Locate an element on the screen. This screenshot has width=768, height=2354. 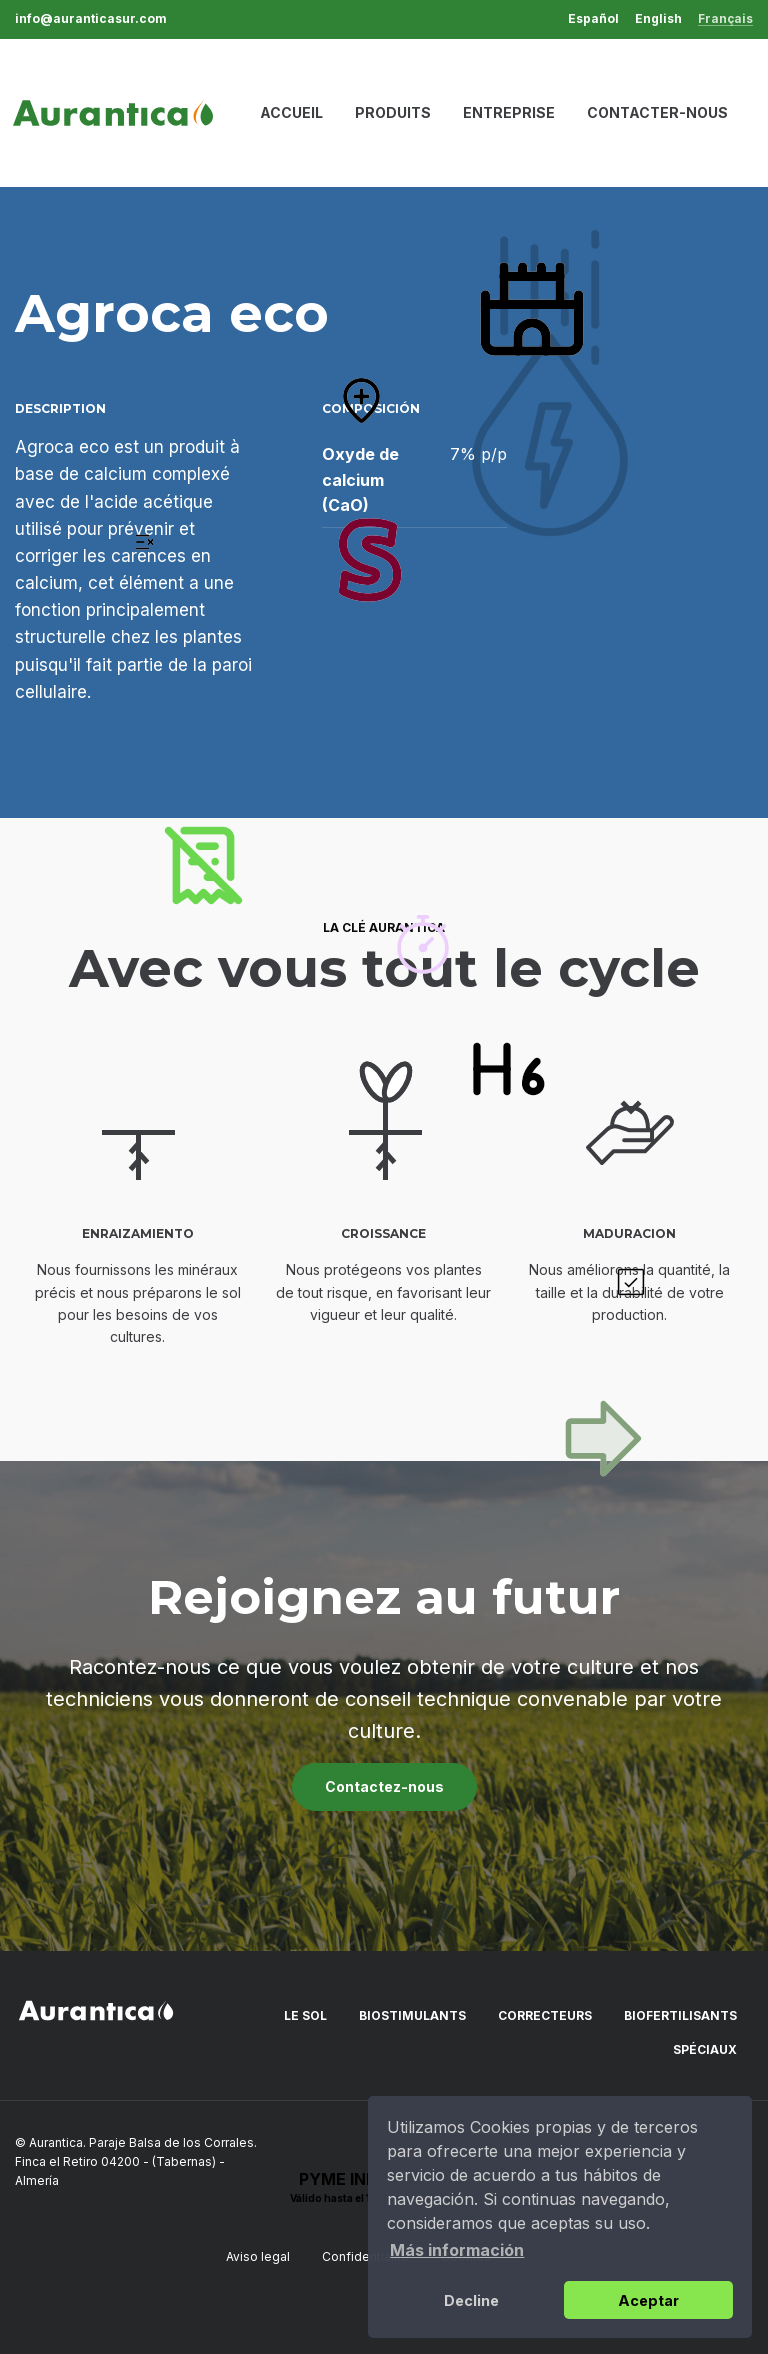
access castle or fortress-themed game is located at coordinates (532, 309).